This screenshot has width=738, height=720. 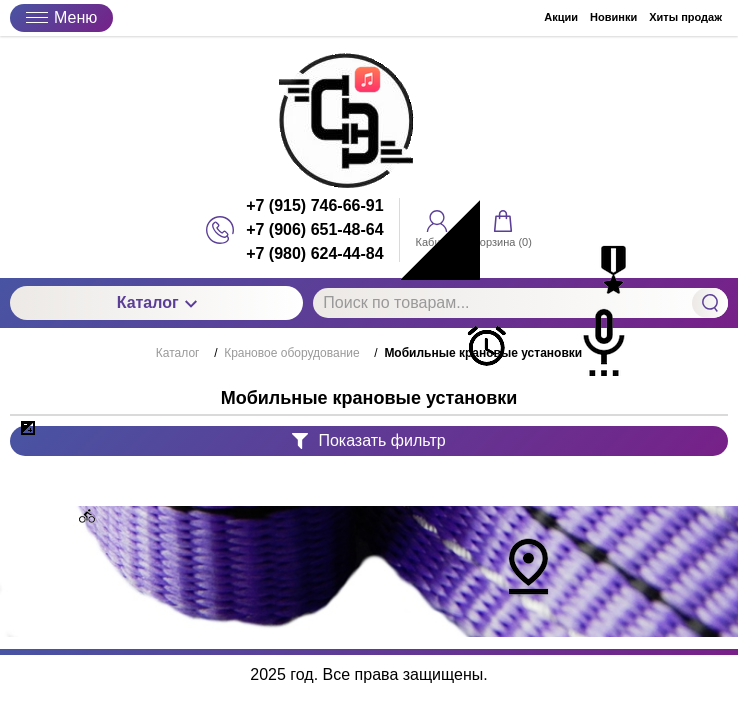 What do you see at coordinates (28, 428) in the screenshot?
I see `adjust image exposure settings` at bounding box center [28, 428].